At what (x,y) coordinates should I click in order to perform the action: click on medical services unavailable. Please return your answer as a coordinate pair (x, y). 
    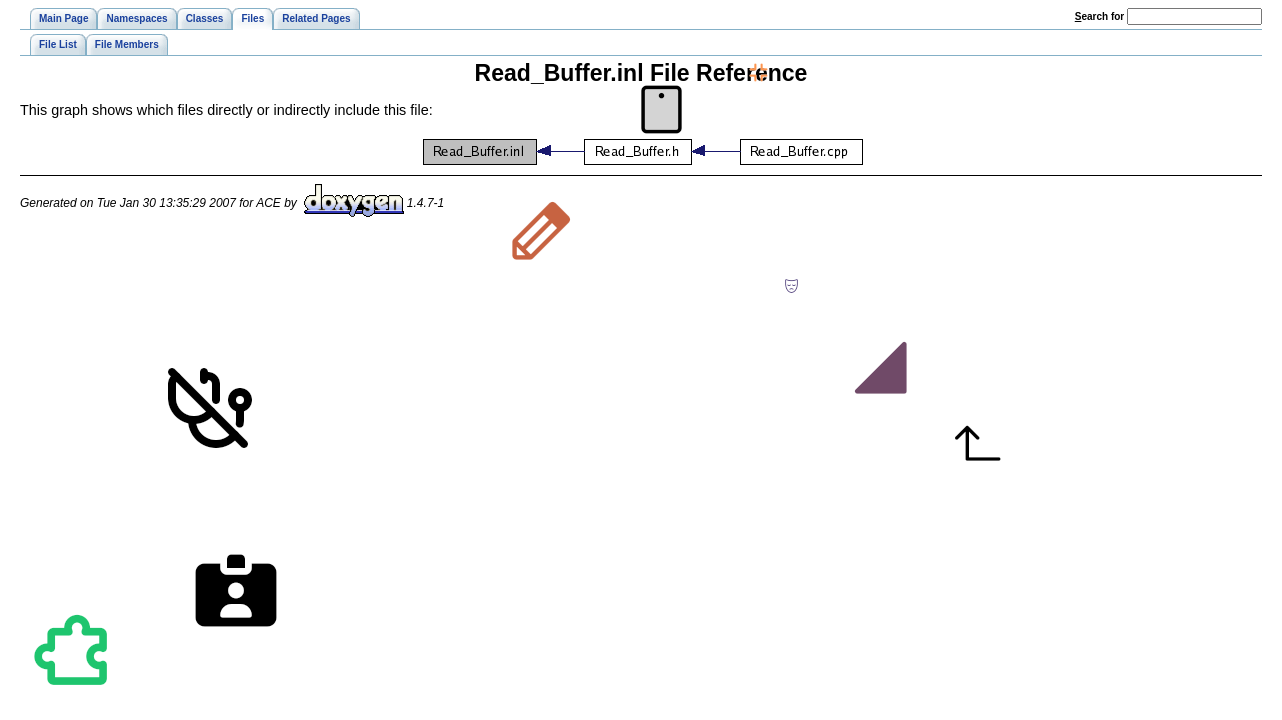
    Looking at the image, I should click on (208, 408).